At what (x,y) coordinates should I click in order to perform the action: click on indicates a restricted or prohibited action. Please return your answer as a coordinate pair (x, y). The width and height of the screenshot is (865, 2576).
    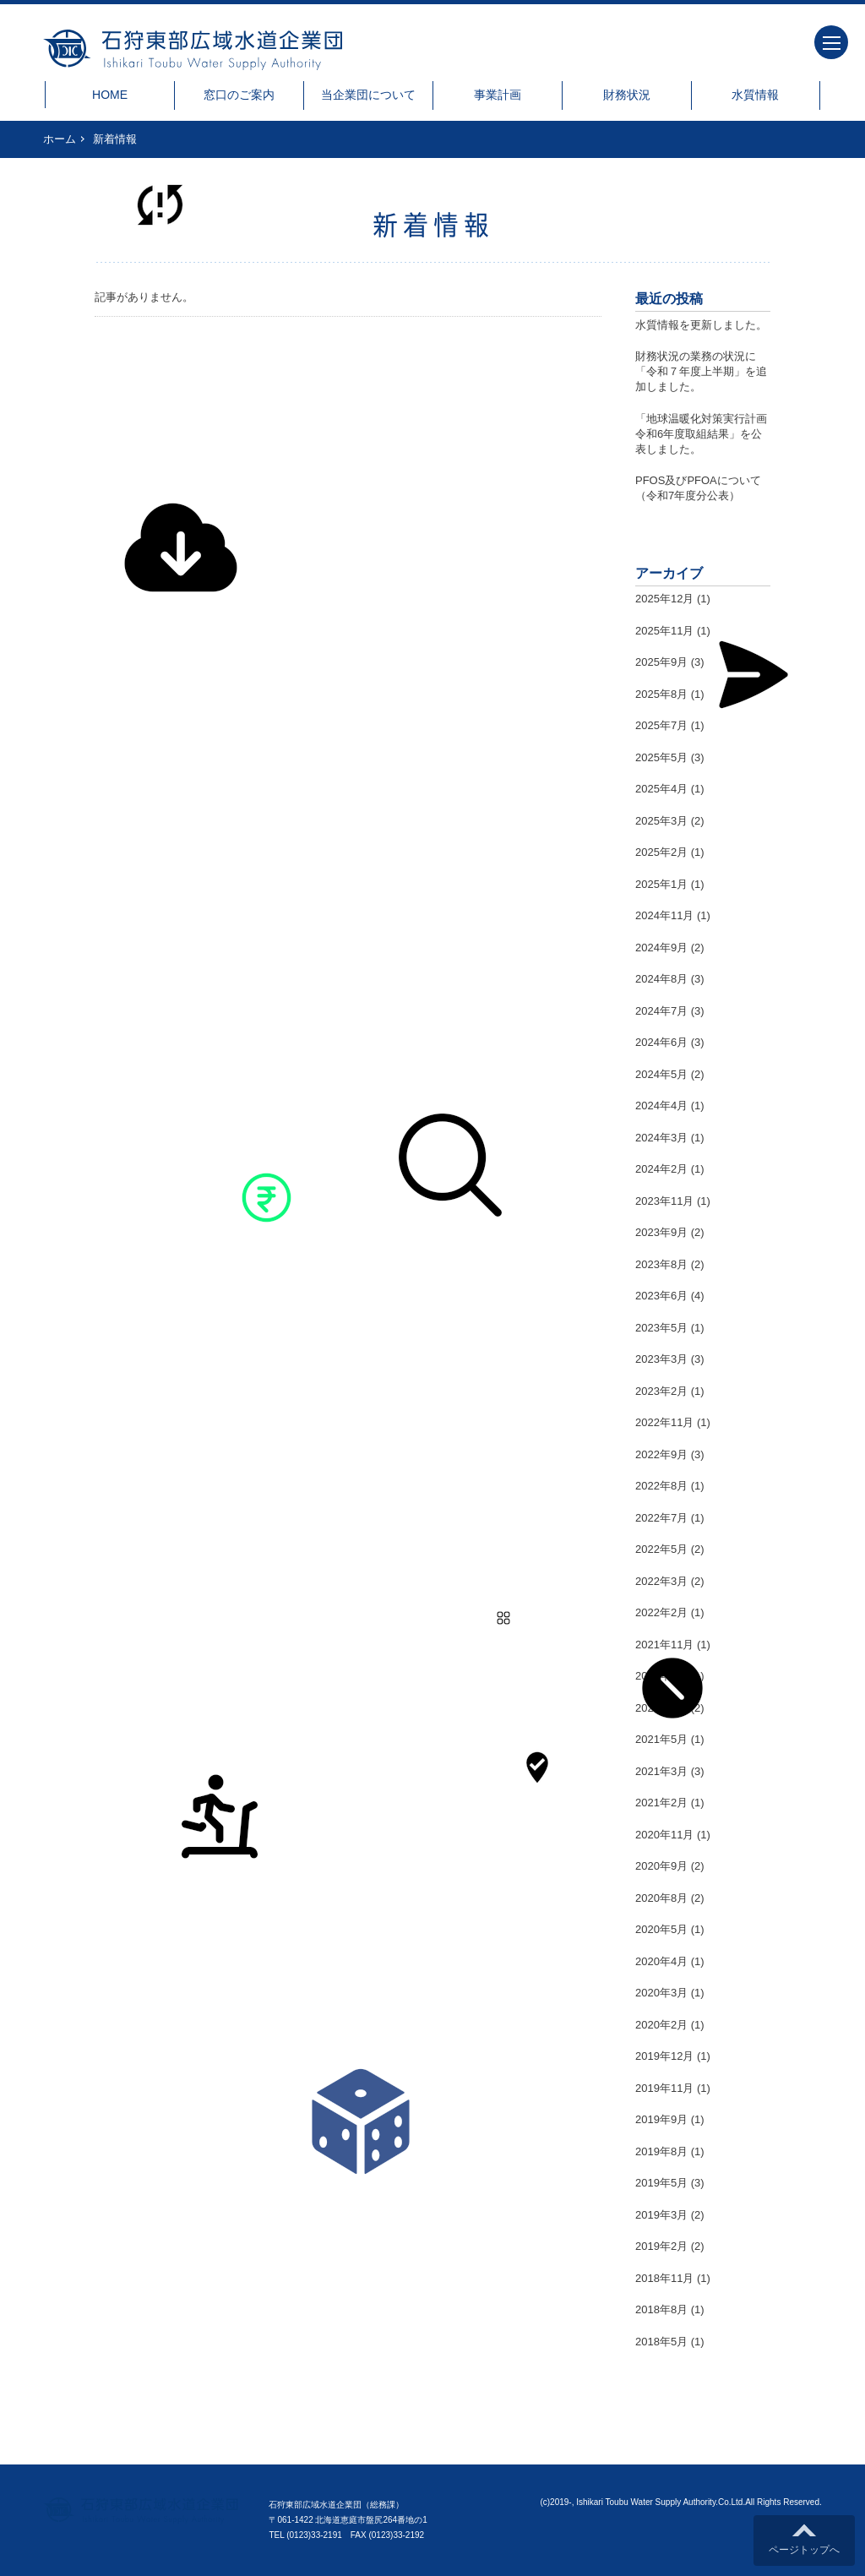
    Looking at the image, I should click on (672, 1688).